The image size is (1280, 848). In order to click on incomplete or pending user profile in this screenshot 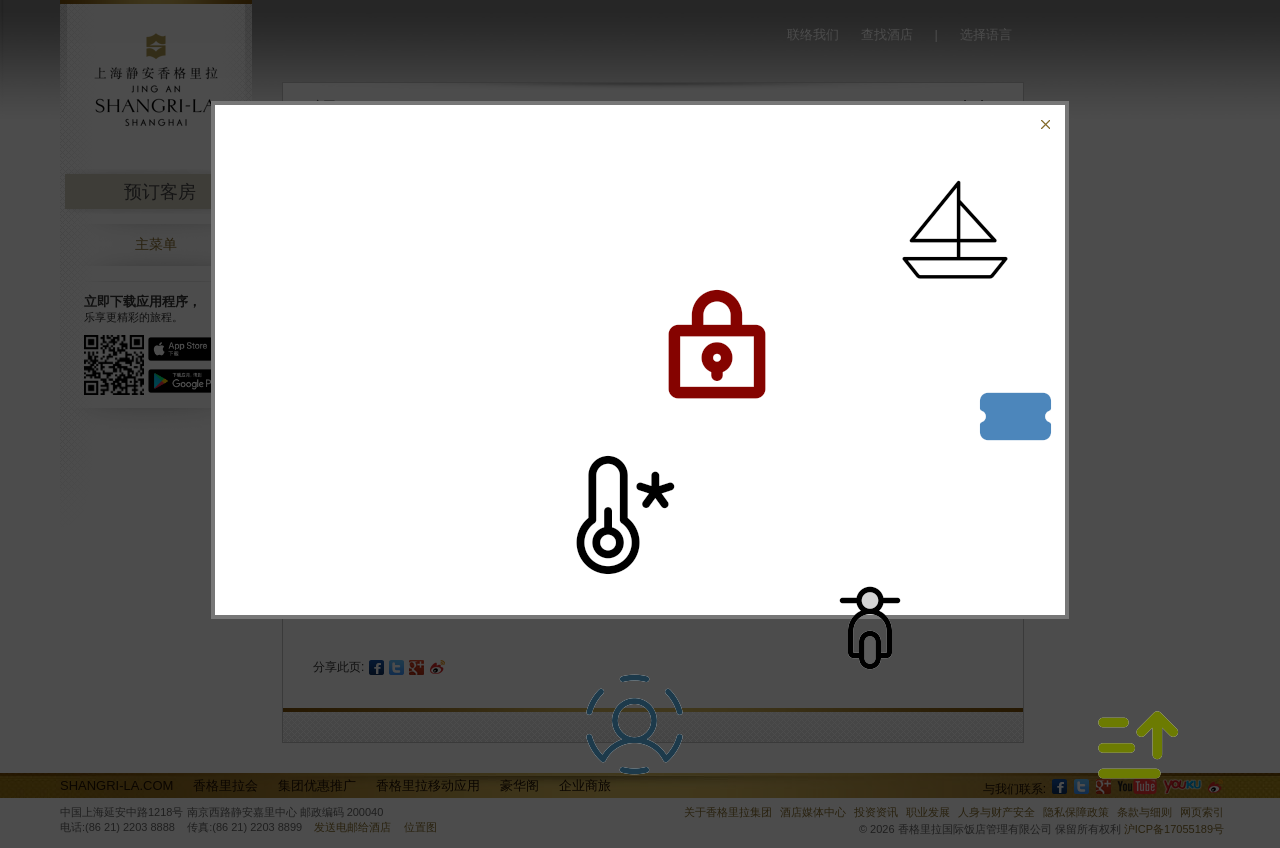, I will do `click(634, 724)`.